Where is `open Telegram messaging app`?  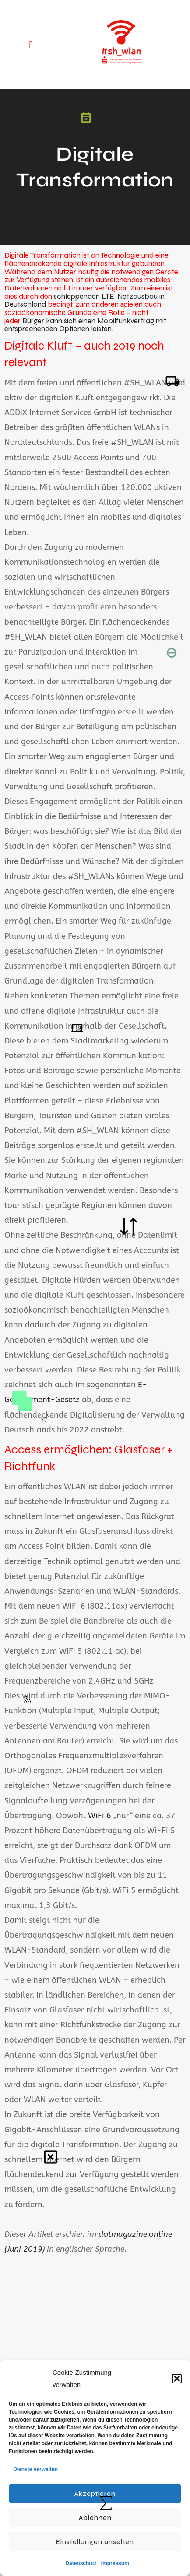 open Telegram messaging app is located at coordinates (44, 1419).